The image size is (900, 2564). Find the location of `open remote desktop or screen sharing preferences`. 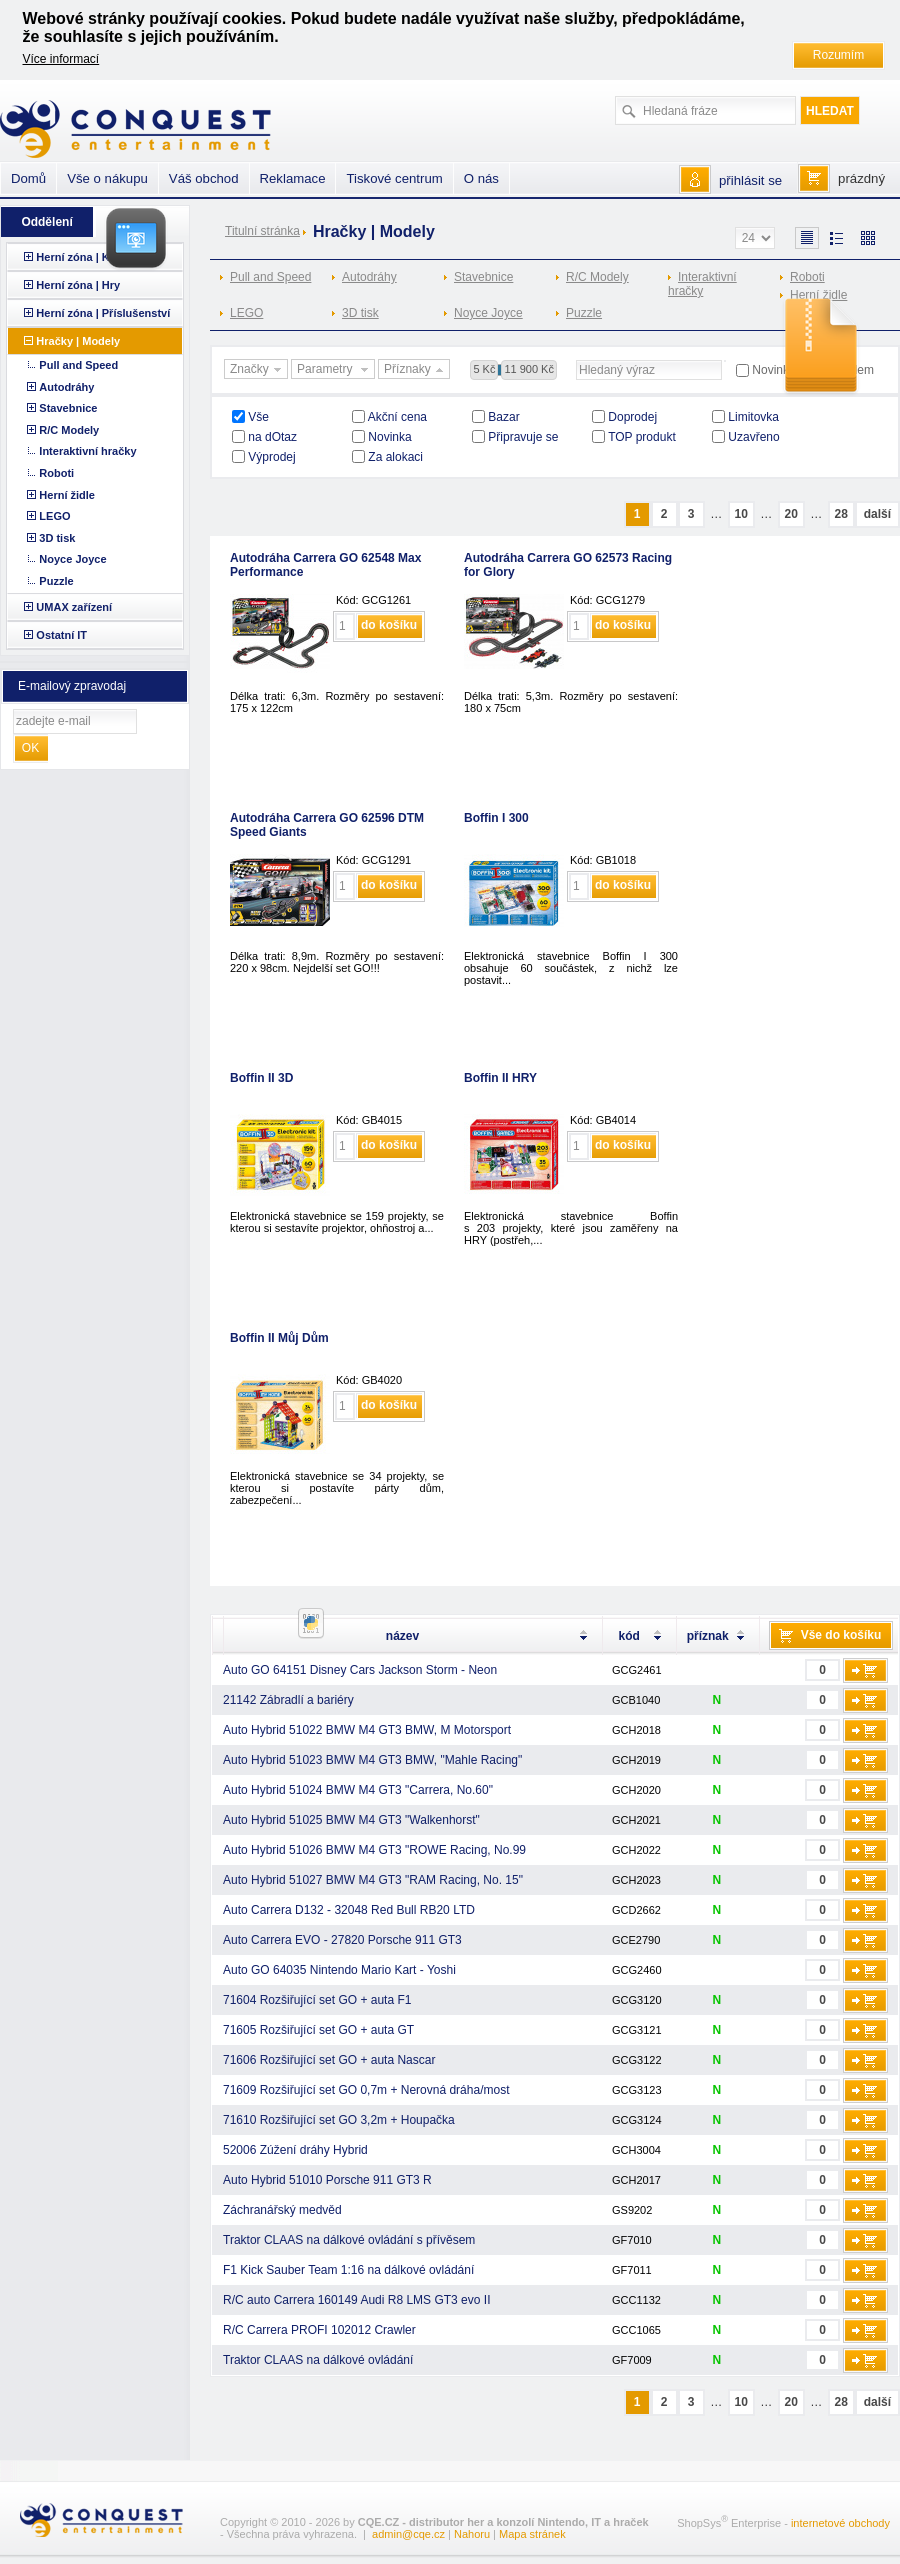

open remote desktop or screen sharing preferences is located at coordinates (136, 238).